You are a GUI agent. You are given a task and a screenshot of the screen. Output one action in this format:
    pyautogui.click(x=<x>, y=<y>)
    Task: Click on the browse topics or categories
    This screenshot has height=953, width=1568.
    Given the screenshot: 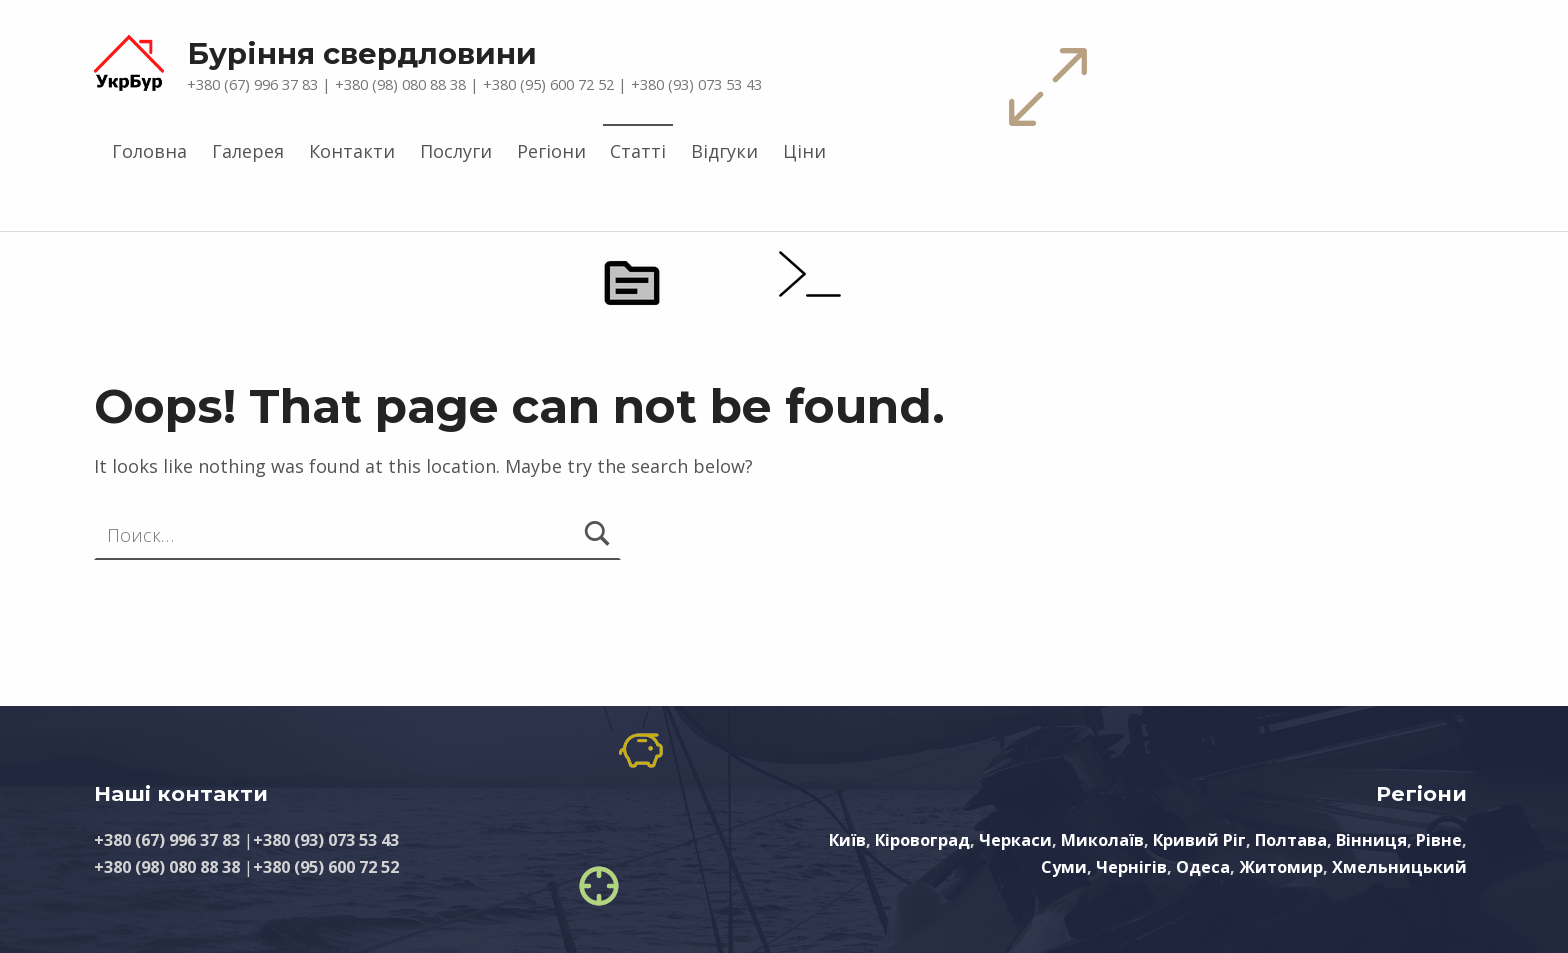 What is the action you would take?
    pyautogui.click(x=632, y=283)
    